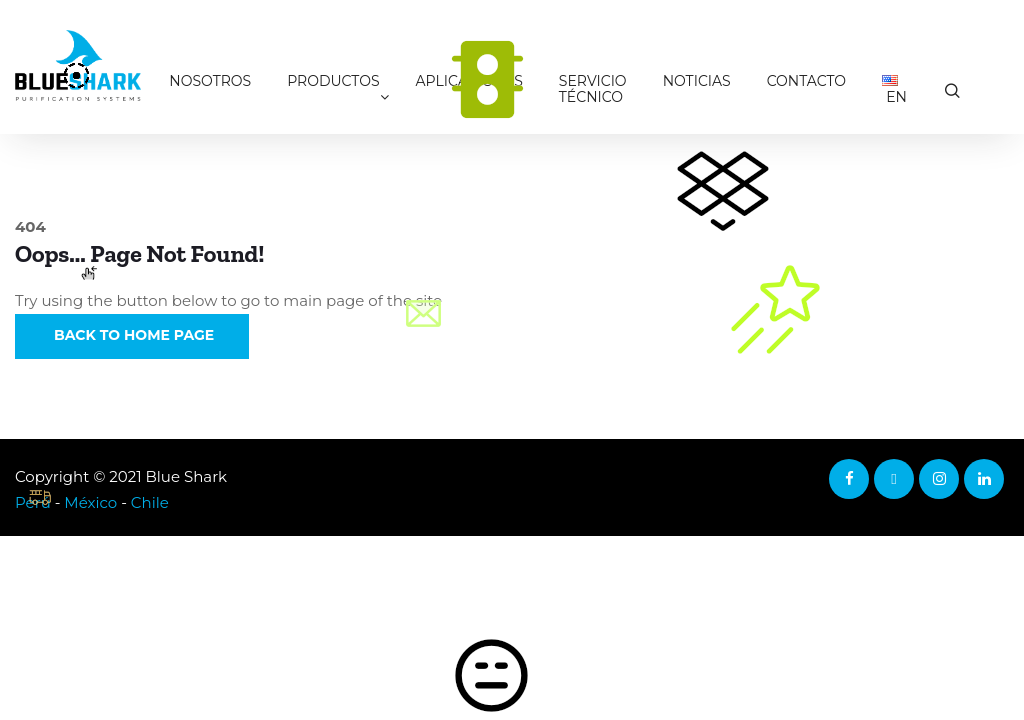 This screenshot has width=1024, height=720. I want to click on access your email inbox, so click(423, 313).